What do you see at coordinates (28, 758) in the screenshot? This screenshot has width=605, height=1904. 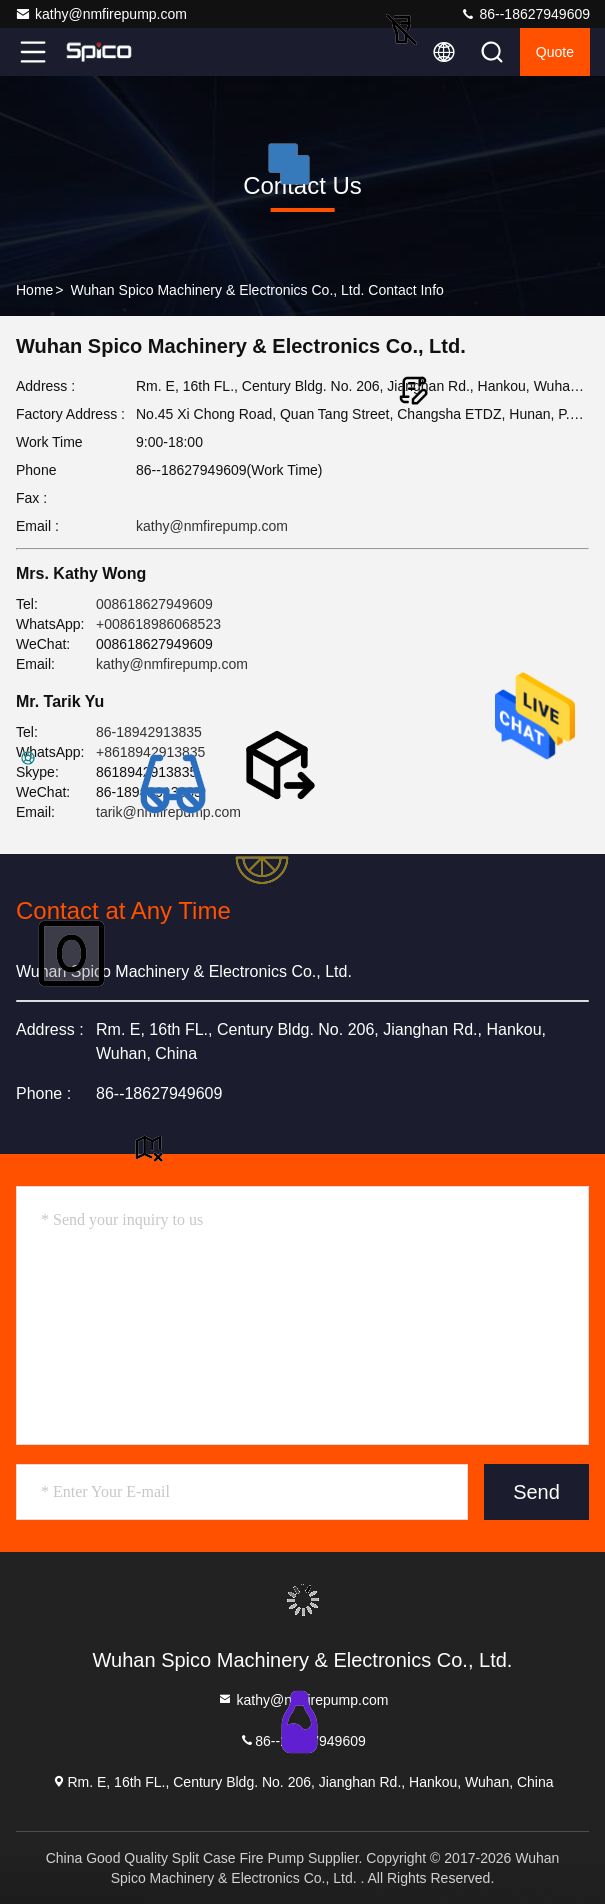 I see `view data breakdown in a donut chart` at bounding box center [28, 758].